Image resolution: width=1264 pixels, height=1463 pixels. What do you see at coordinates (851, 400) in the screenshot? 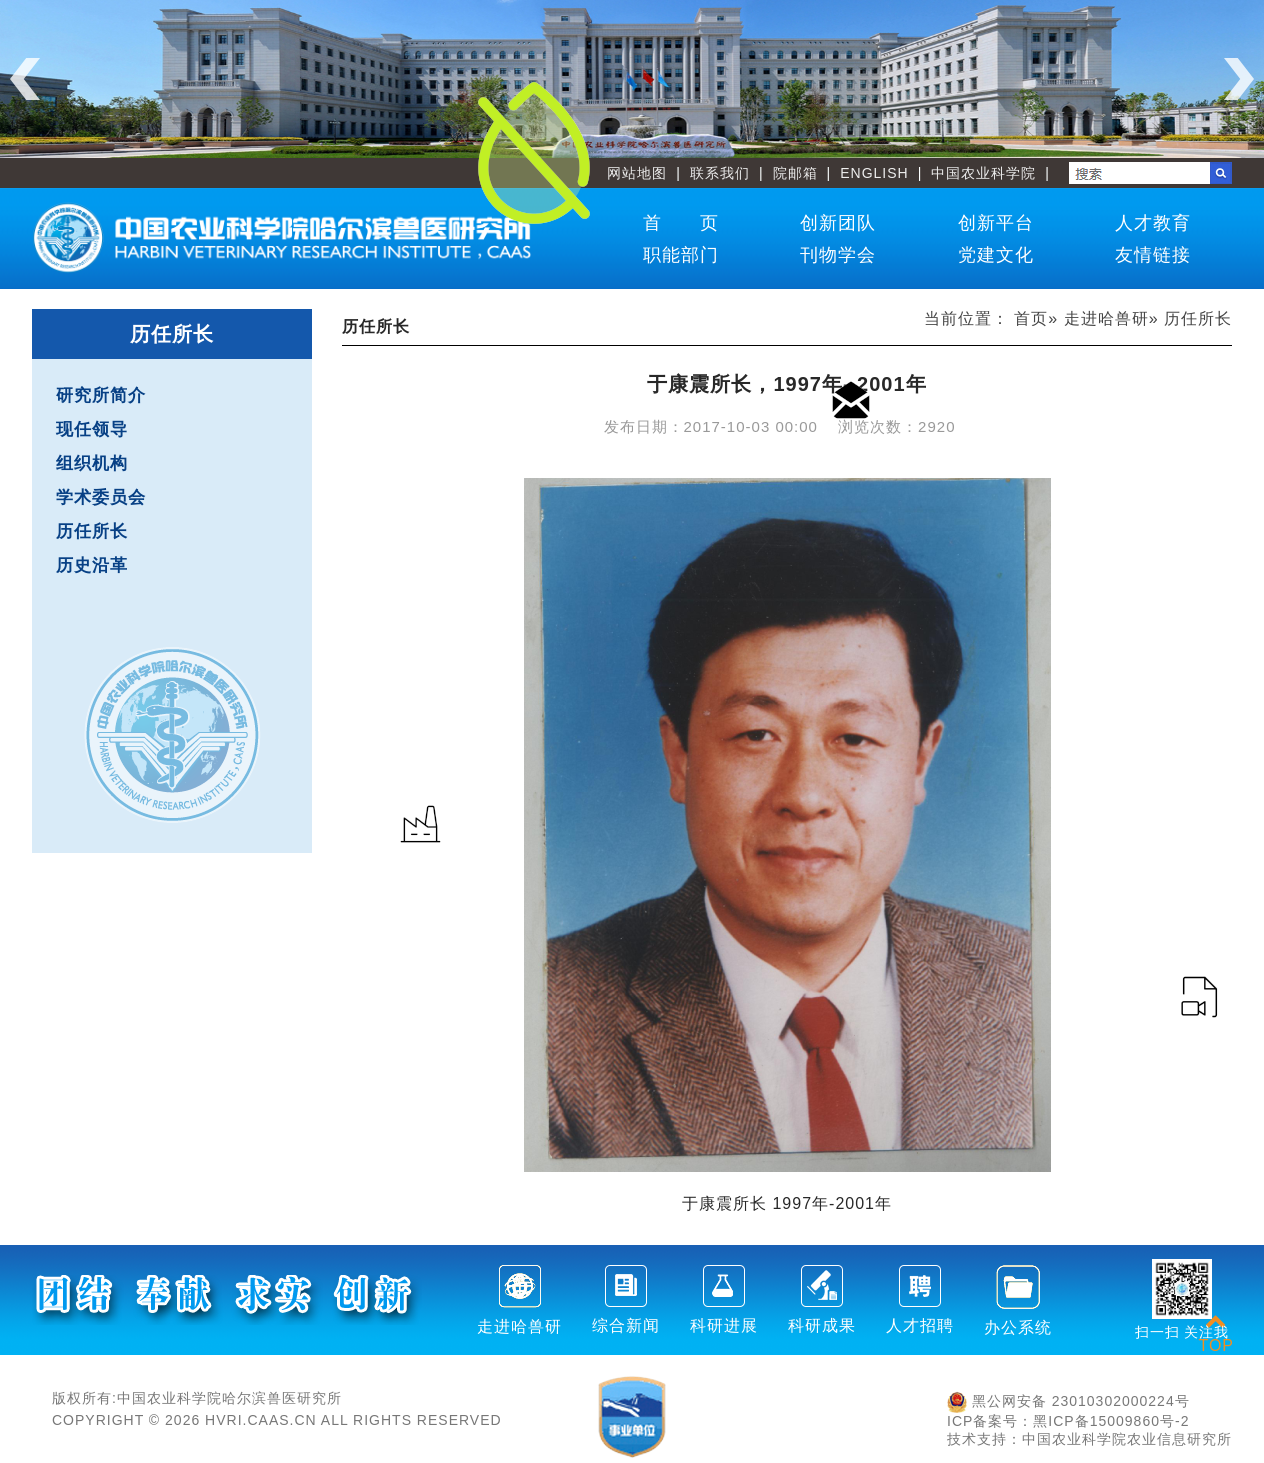
I see `an opened or read email message` at bounding box center [851, 400].